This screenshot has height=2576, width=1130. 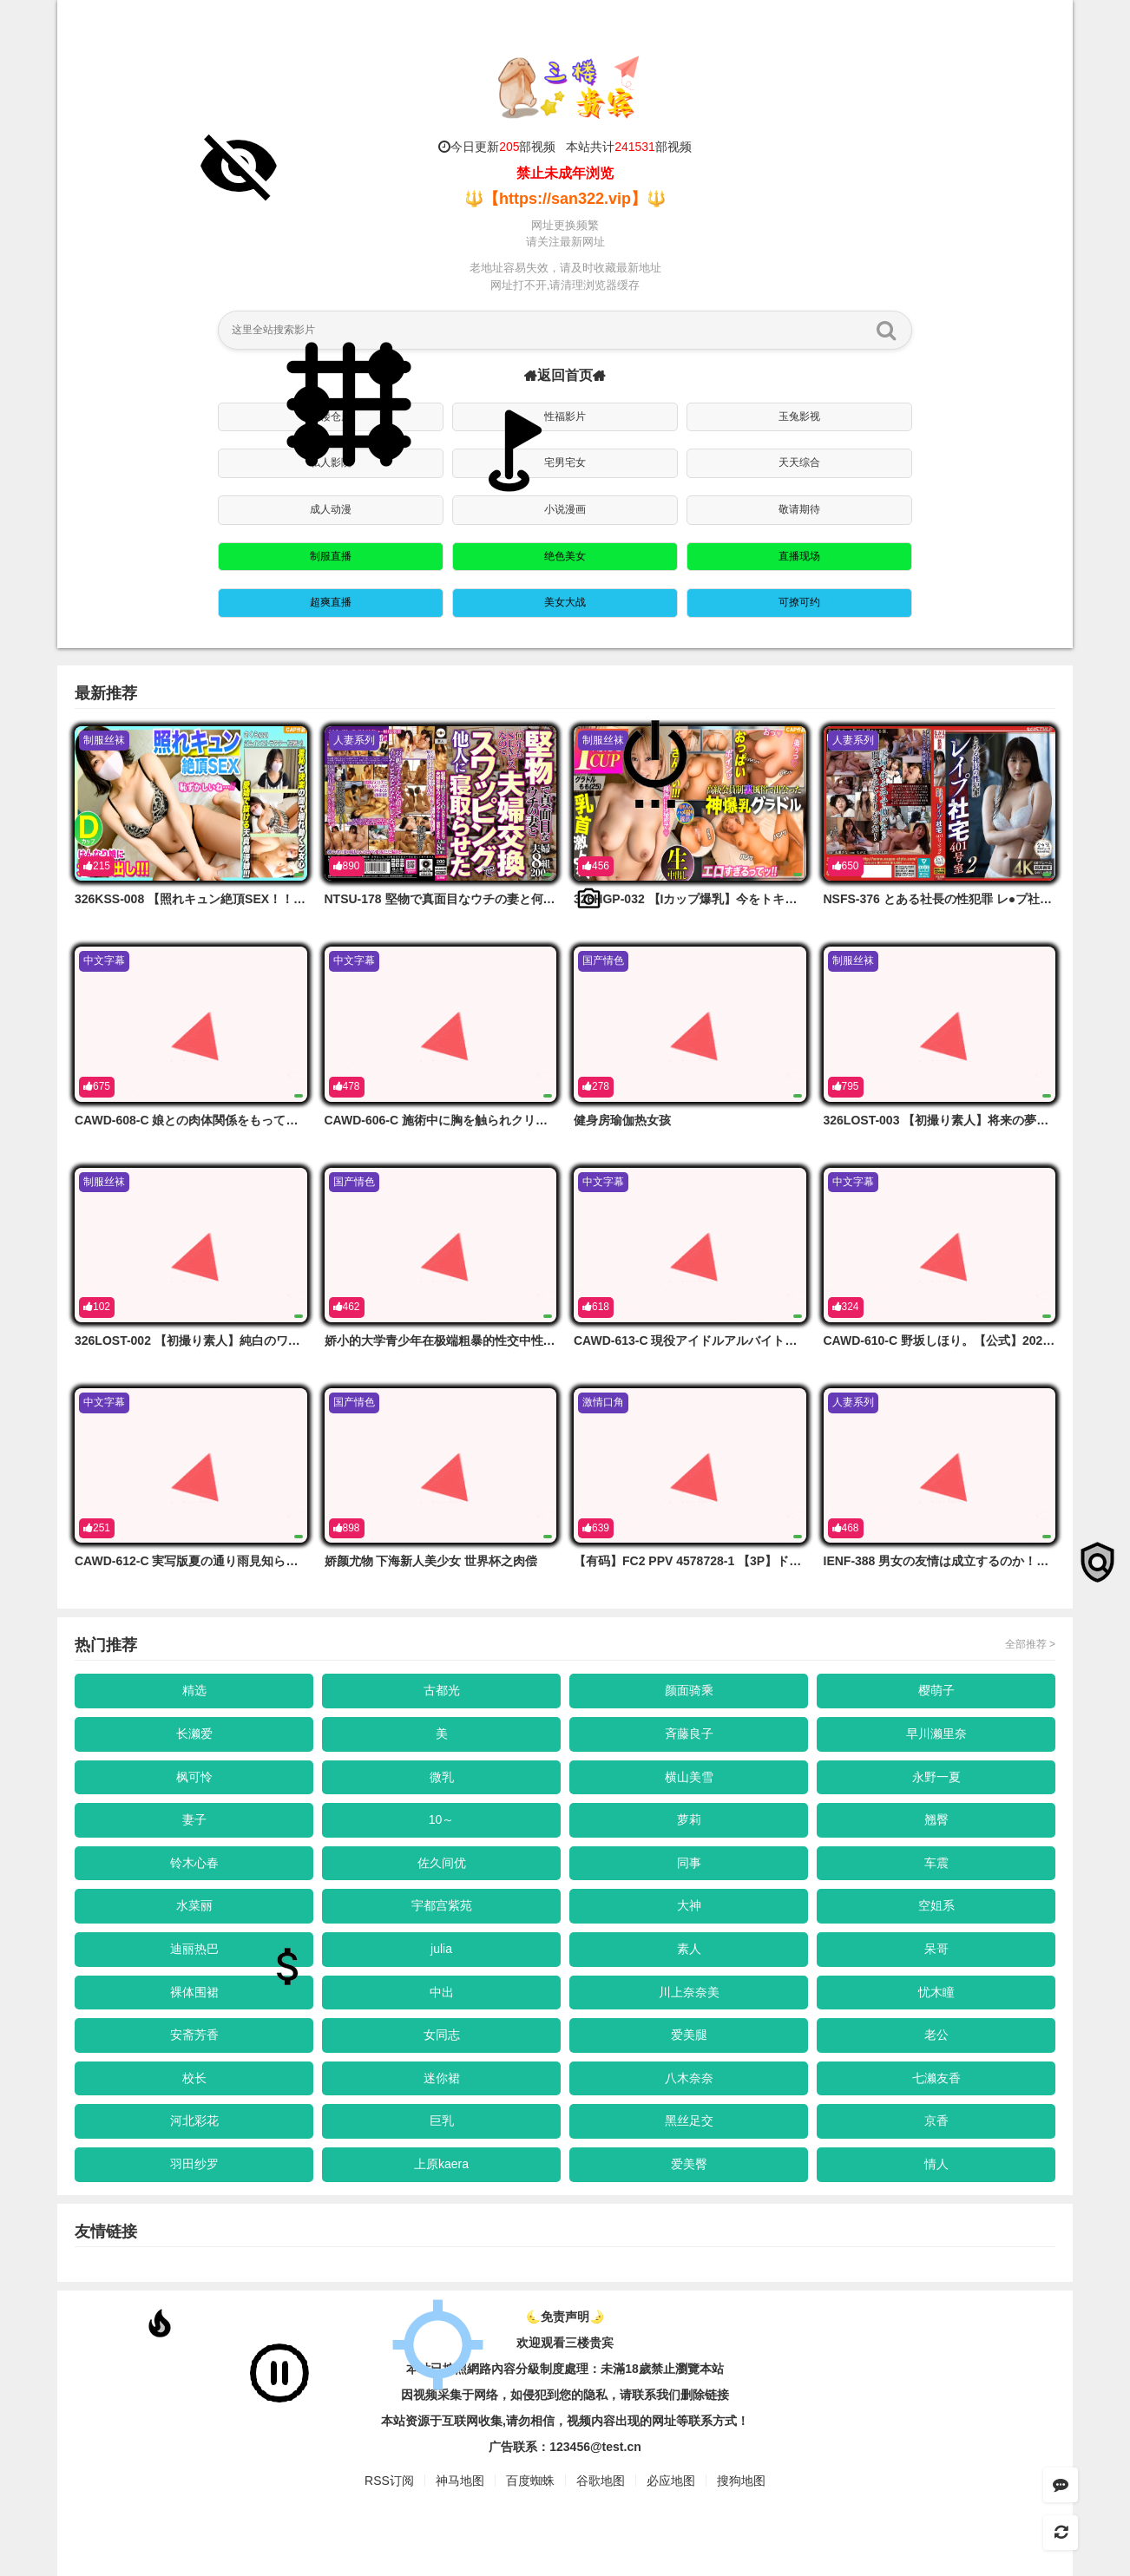 What do you see at coordinates (1097, 1562) in the screenshot?
I see `view privacy policy or terms` at bounding box center [1097, 1562].